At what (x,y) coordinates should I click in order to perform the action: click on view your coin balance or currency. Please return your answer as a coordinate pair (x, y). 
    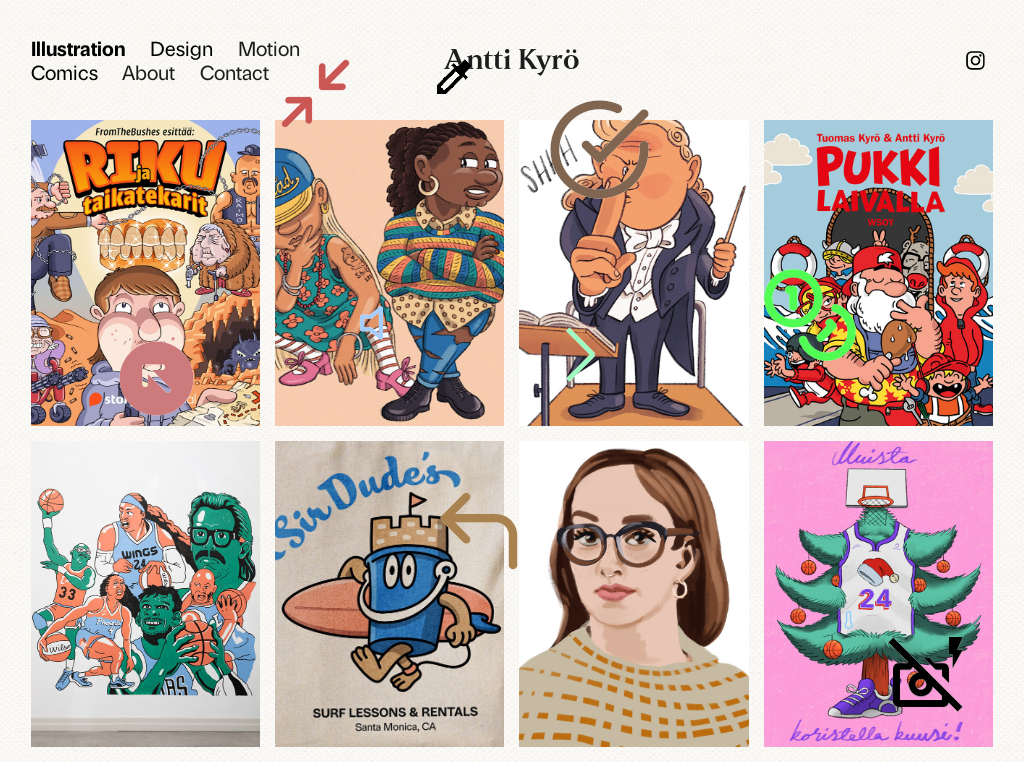
    Looking at the image, I should click on (810, 315).